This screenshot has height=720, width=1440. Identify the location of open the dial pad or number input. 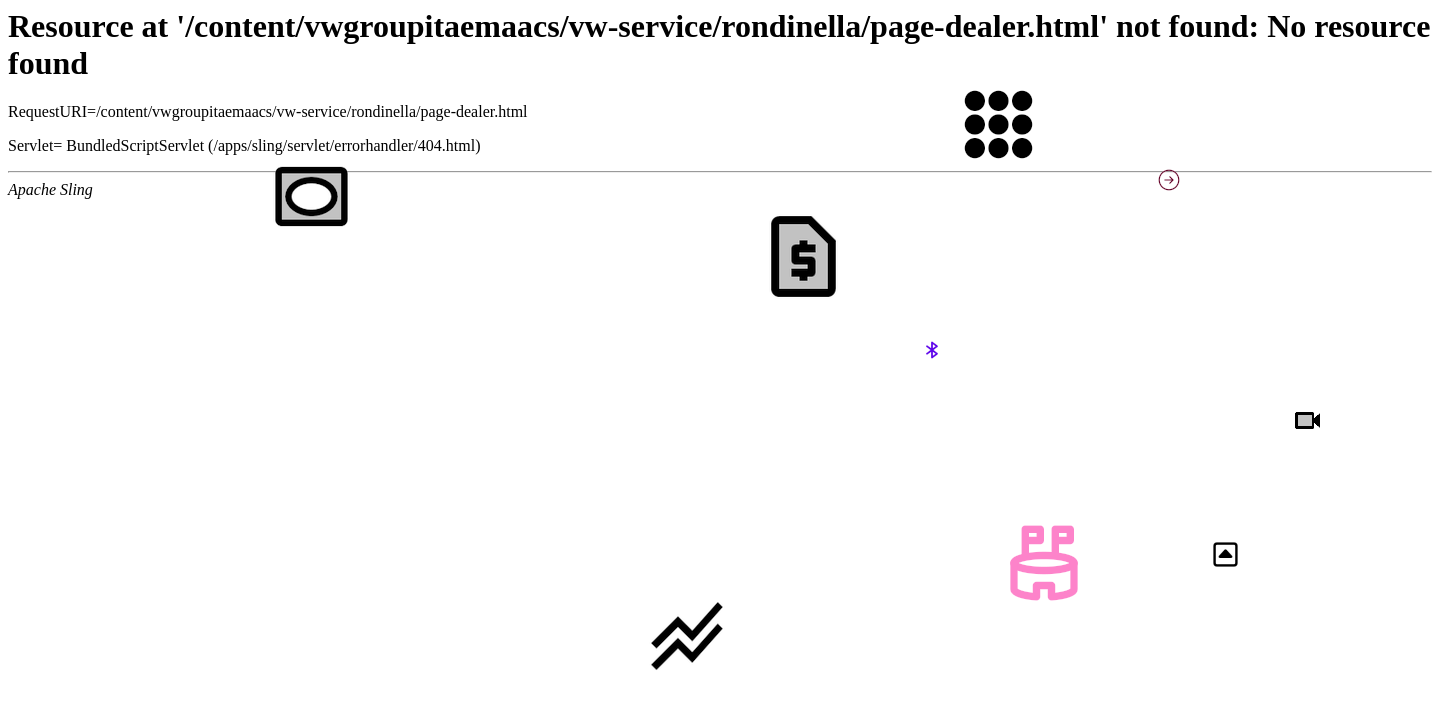
(998, 124).